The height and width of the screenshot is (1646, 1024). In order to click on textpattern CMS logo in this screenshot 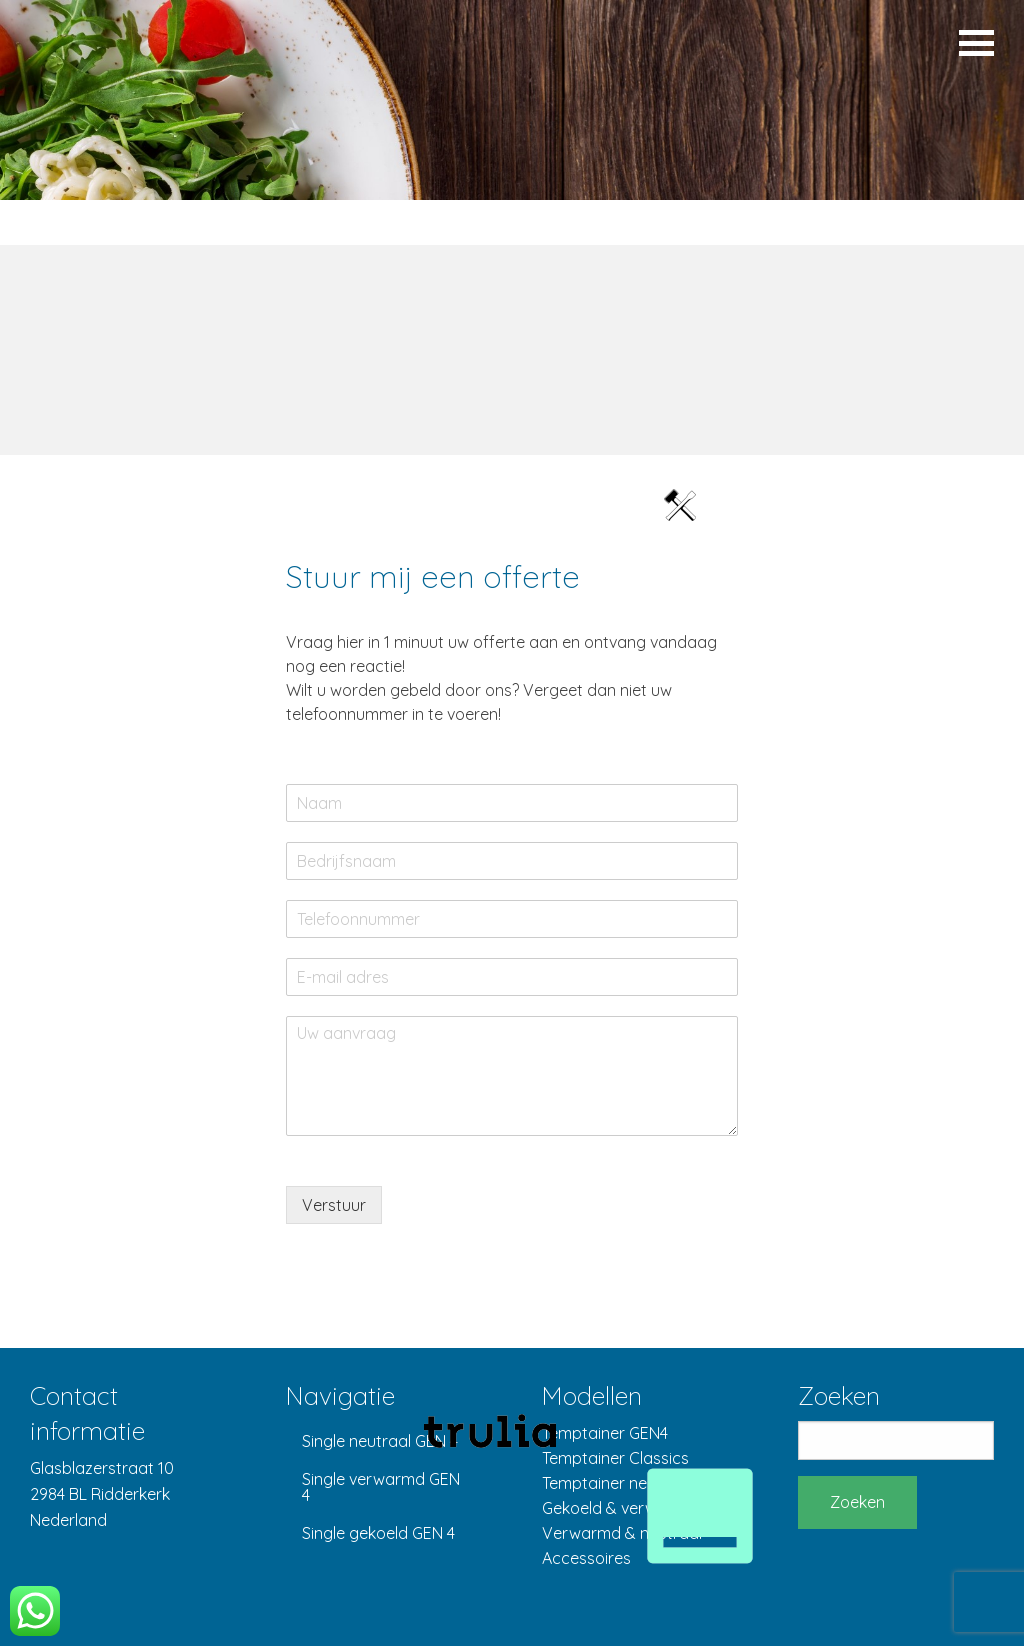, I will do `click(680, 505)`.